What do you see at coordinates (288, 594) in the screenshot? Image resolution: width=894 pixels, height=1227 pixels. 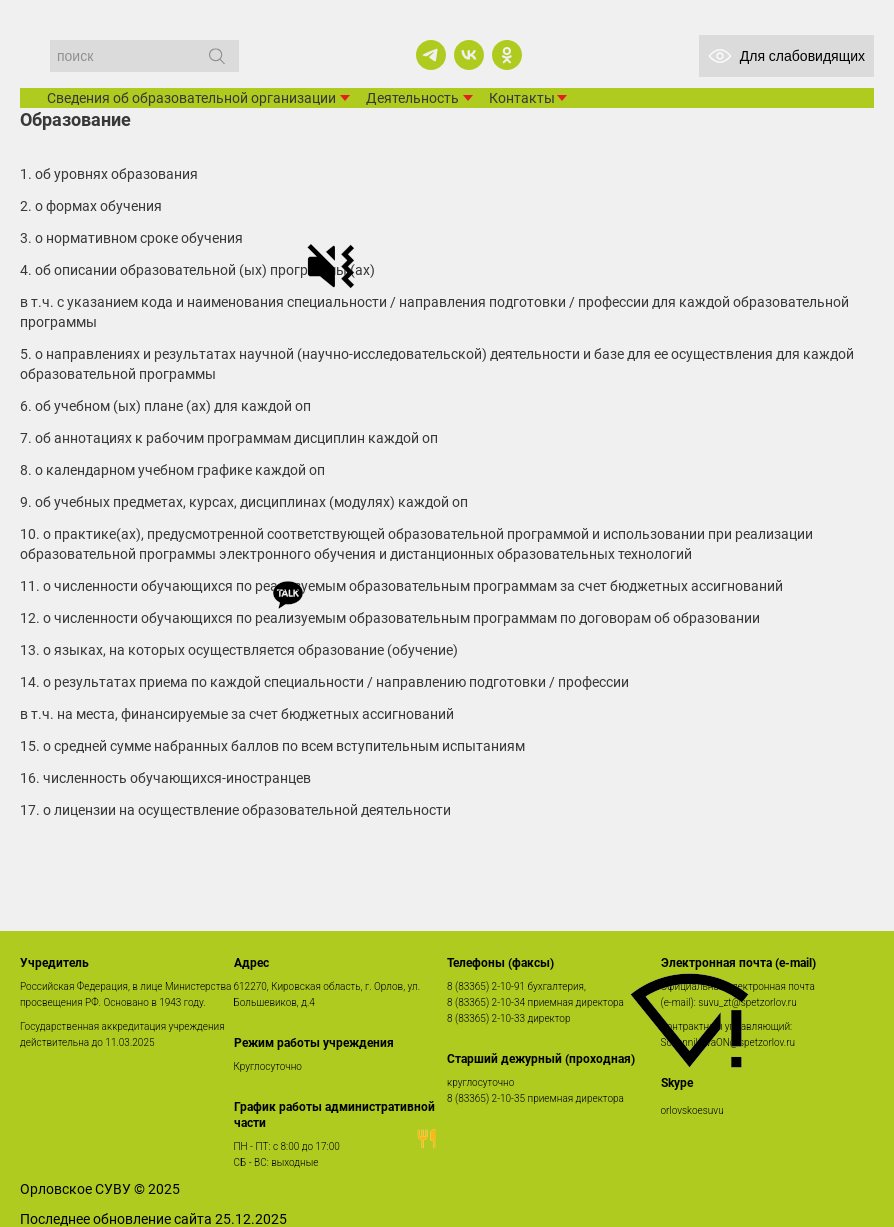 I see `open KakaoTalk messaging app` at bounding box center [288, 594].